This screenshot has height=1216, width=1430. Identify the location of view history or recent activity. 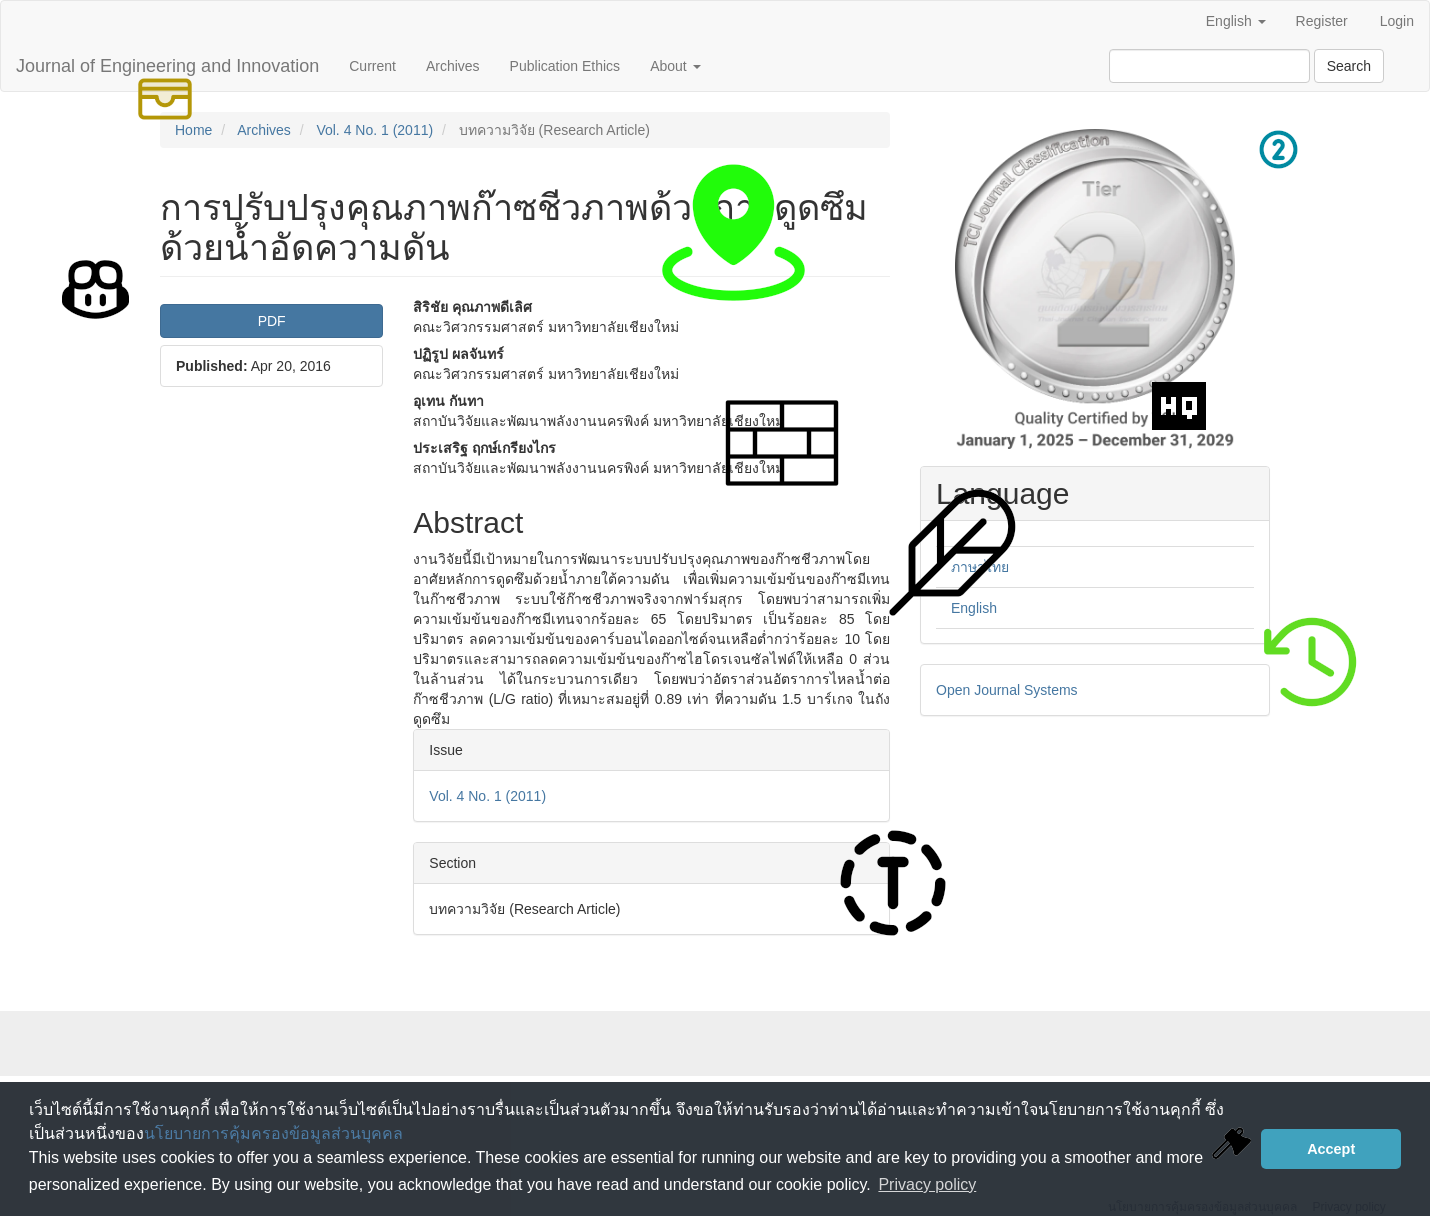
(1312, 662).